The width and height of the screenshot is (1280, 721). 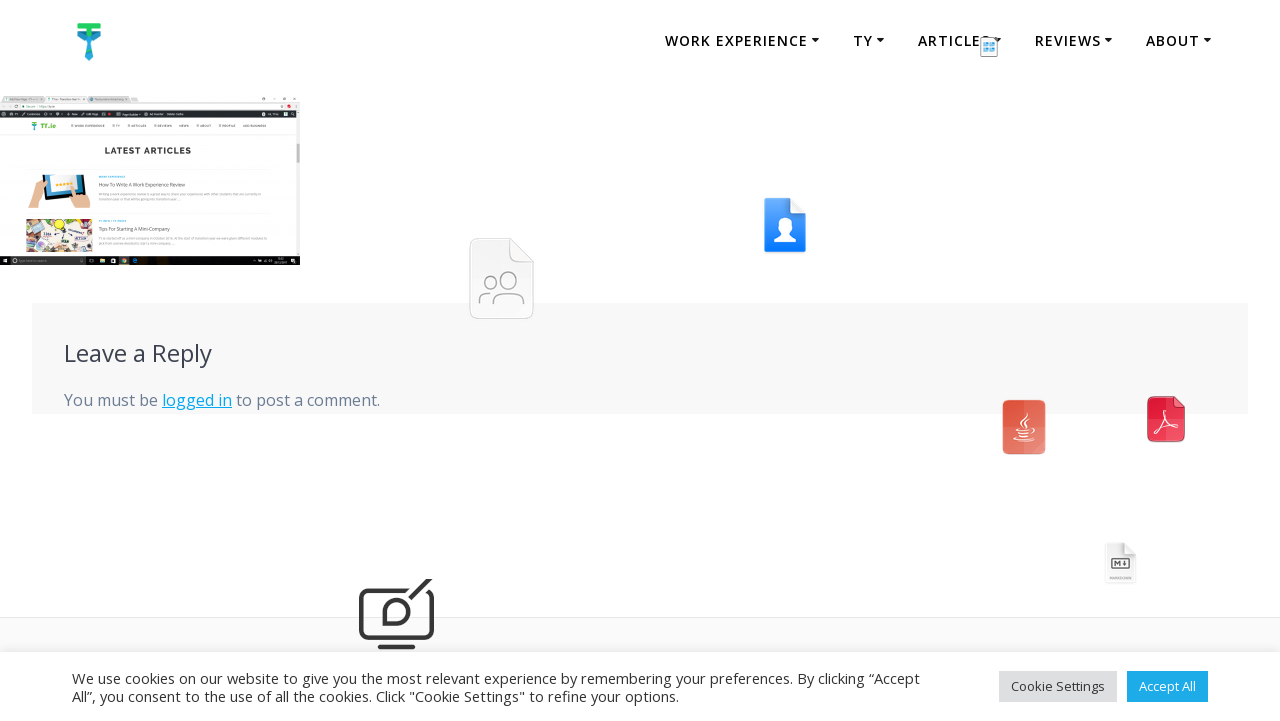 I want to click on credits or attribution text file, so click(x=501, y=278).